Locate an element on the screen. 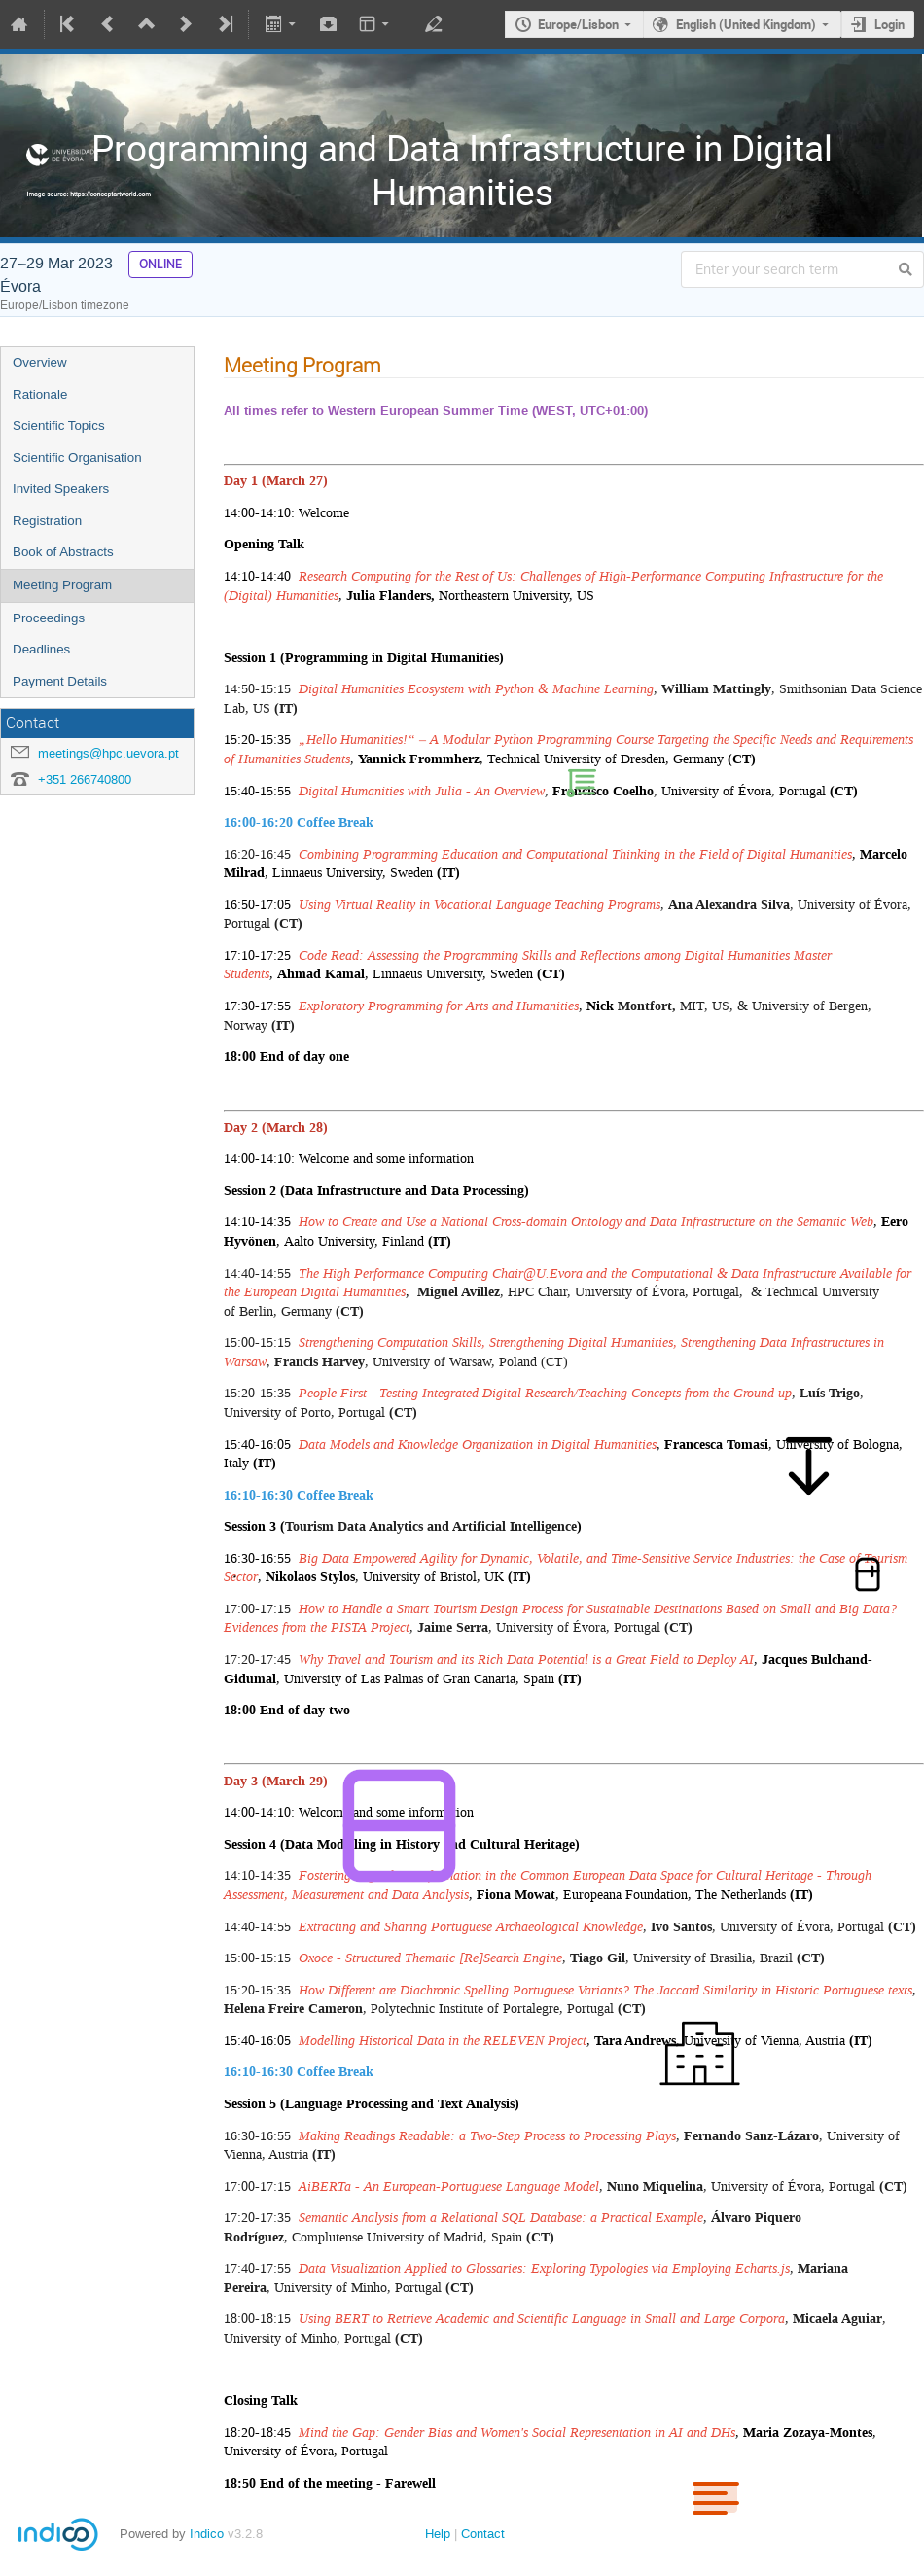  download a file is located at coordinates (808, 1465).